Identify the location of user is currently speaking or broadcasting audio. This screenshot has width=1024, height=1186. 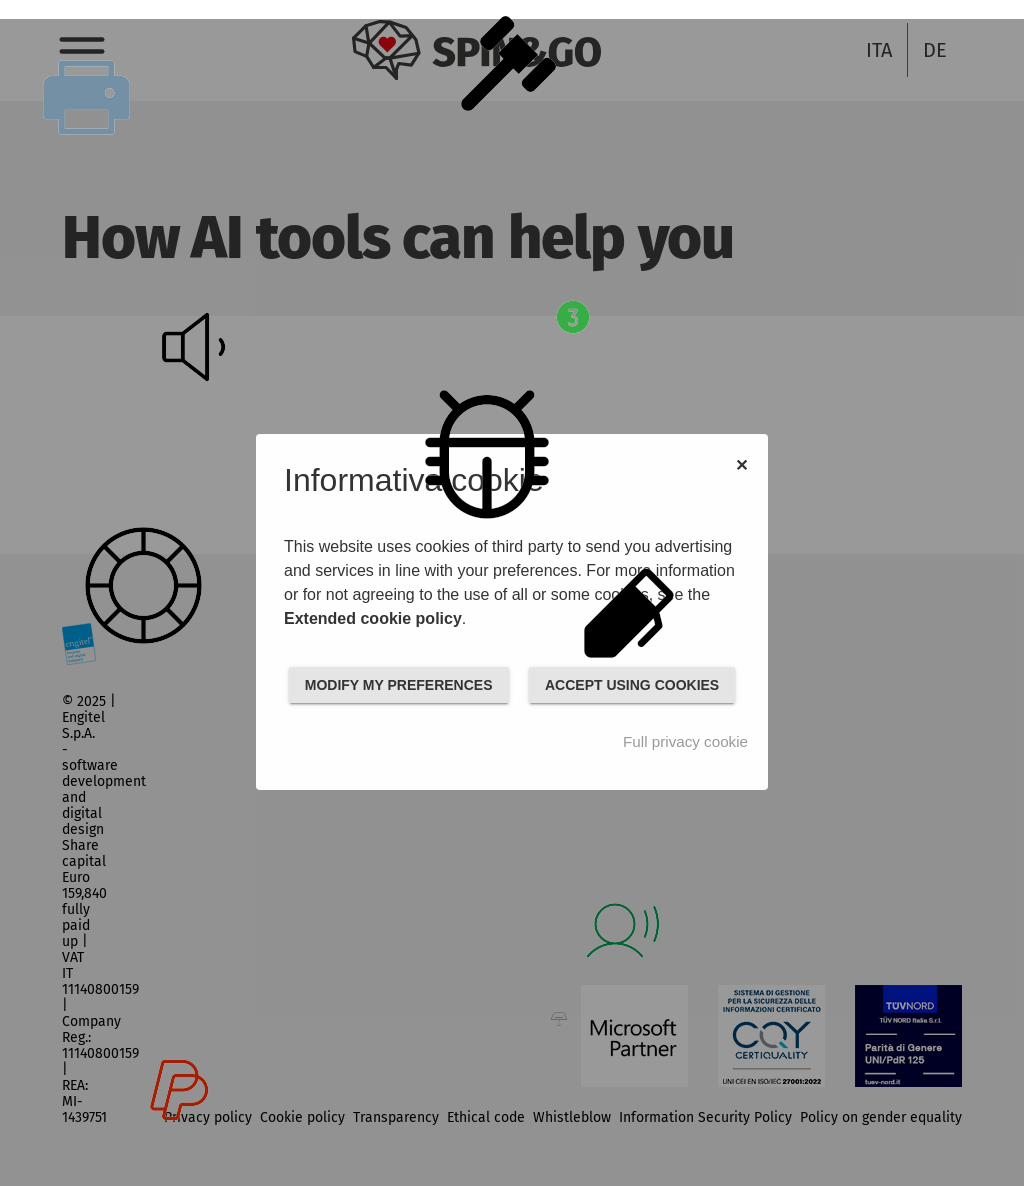
(621, 930).